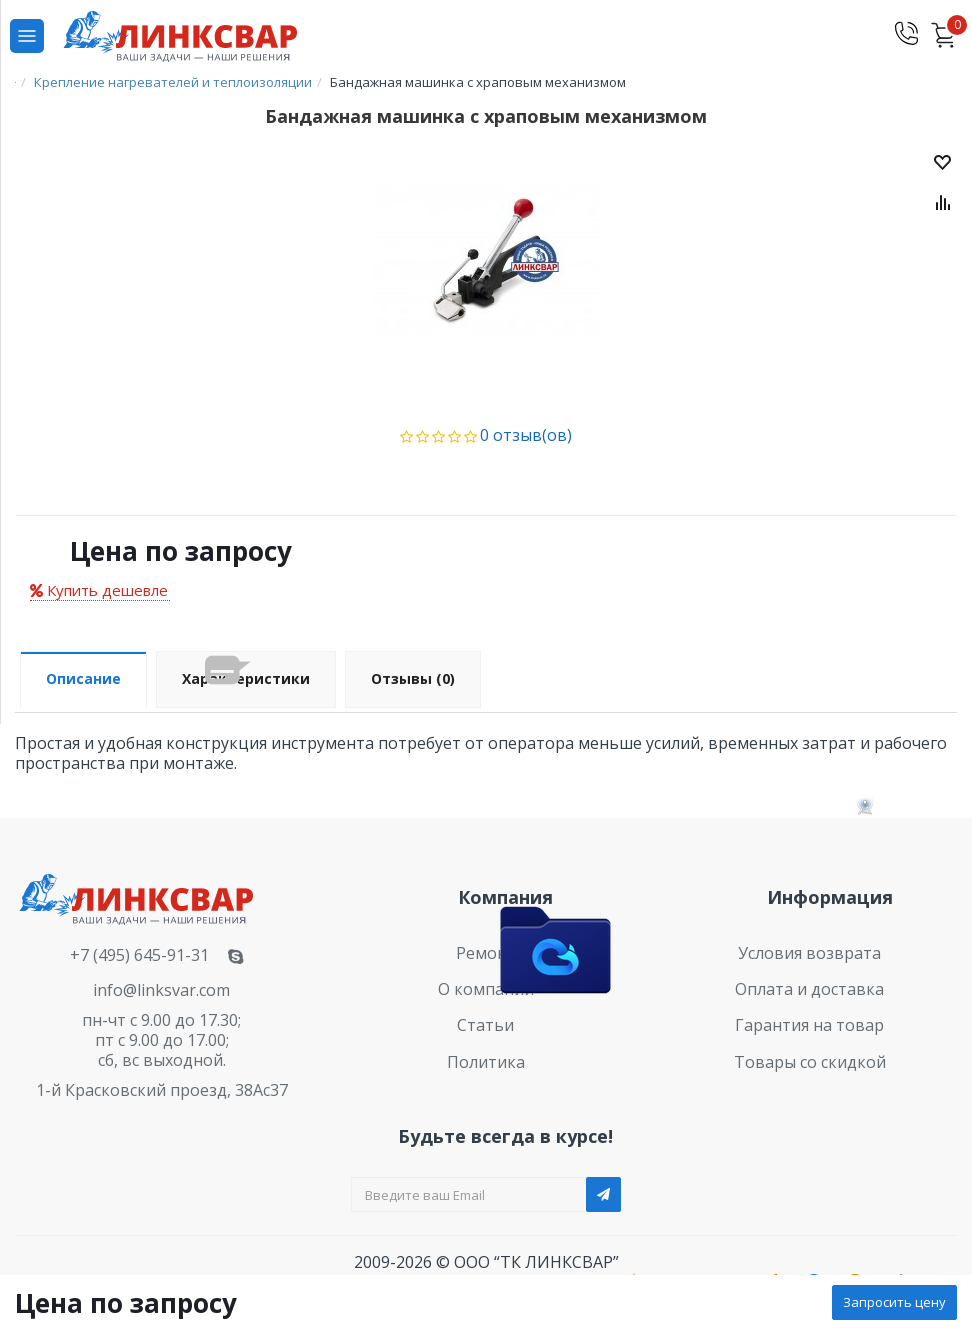 Image resolution: width=972 pixels, height=1330 pixels. I want to click on toggle subtitles or closed captions, so click(228, 670).